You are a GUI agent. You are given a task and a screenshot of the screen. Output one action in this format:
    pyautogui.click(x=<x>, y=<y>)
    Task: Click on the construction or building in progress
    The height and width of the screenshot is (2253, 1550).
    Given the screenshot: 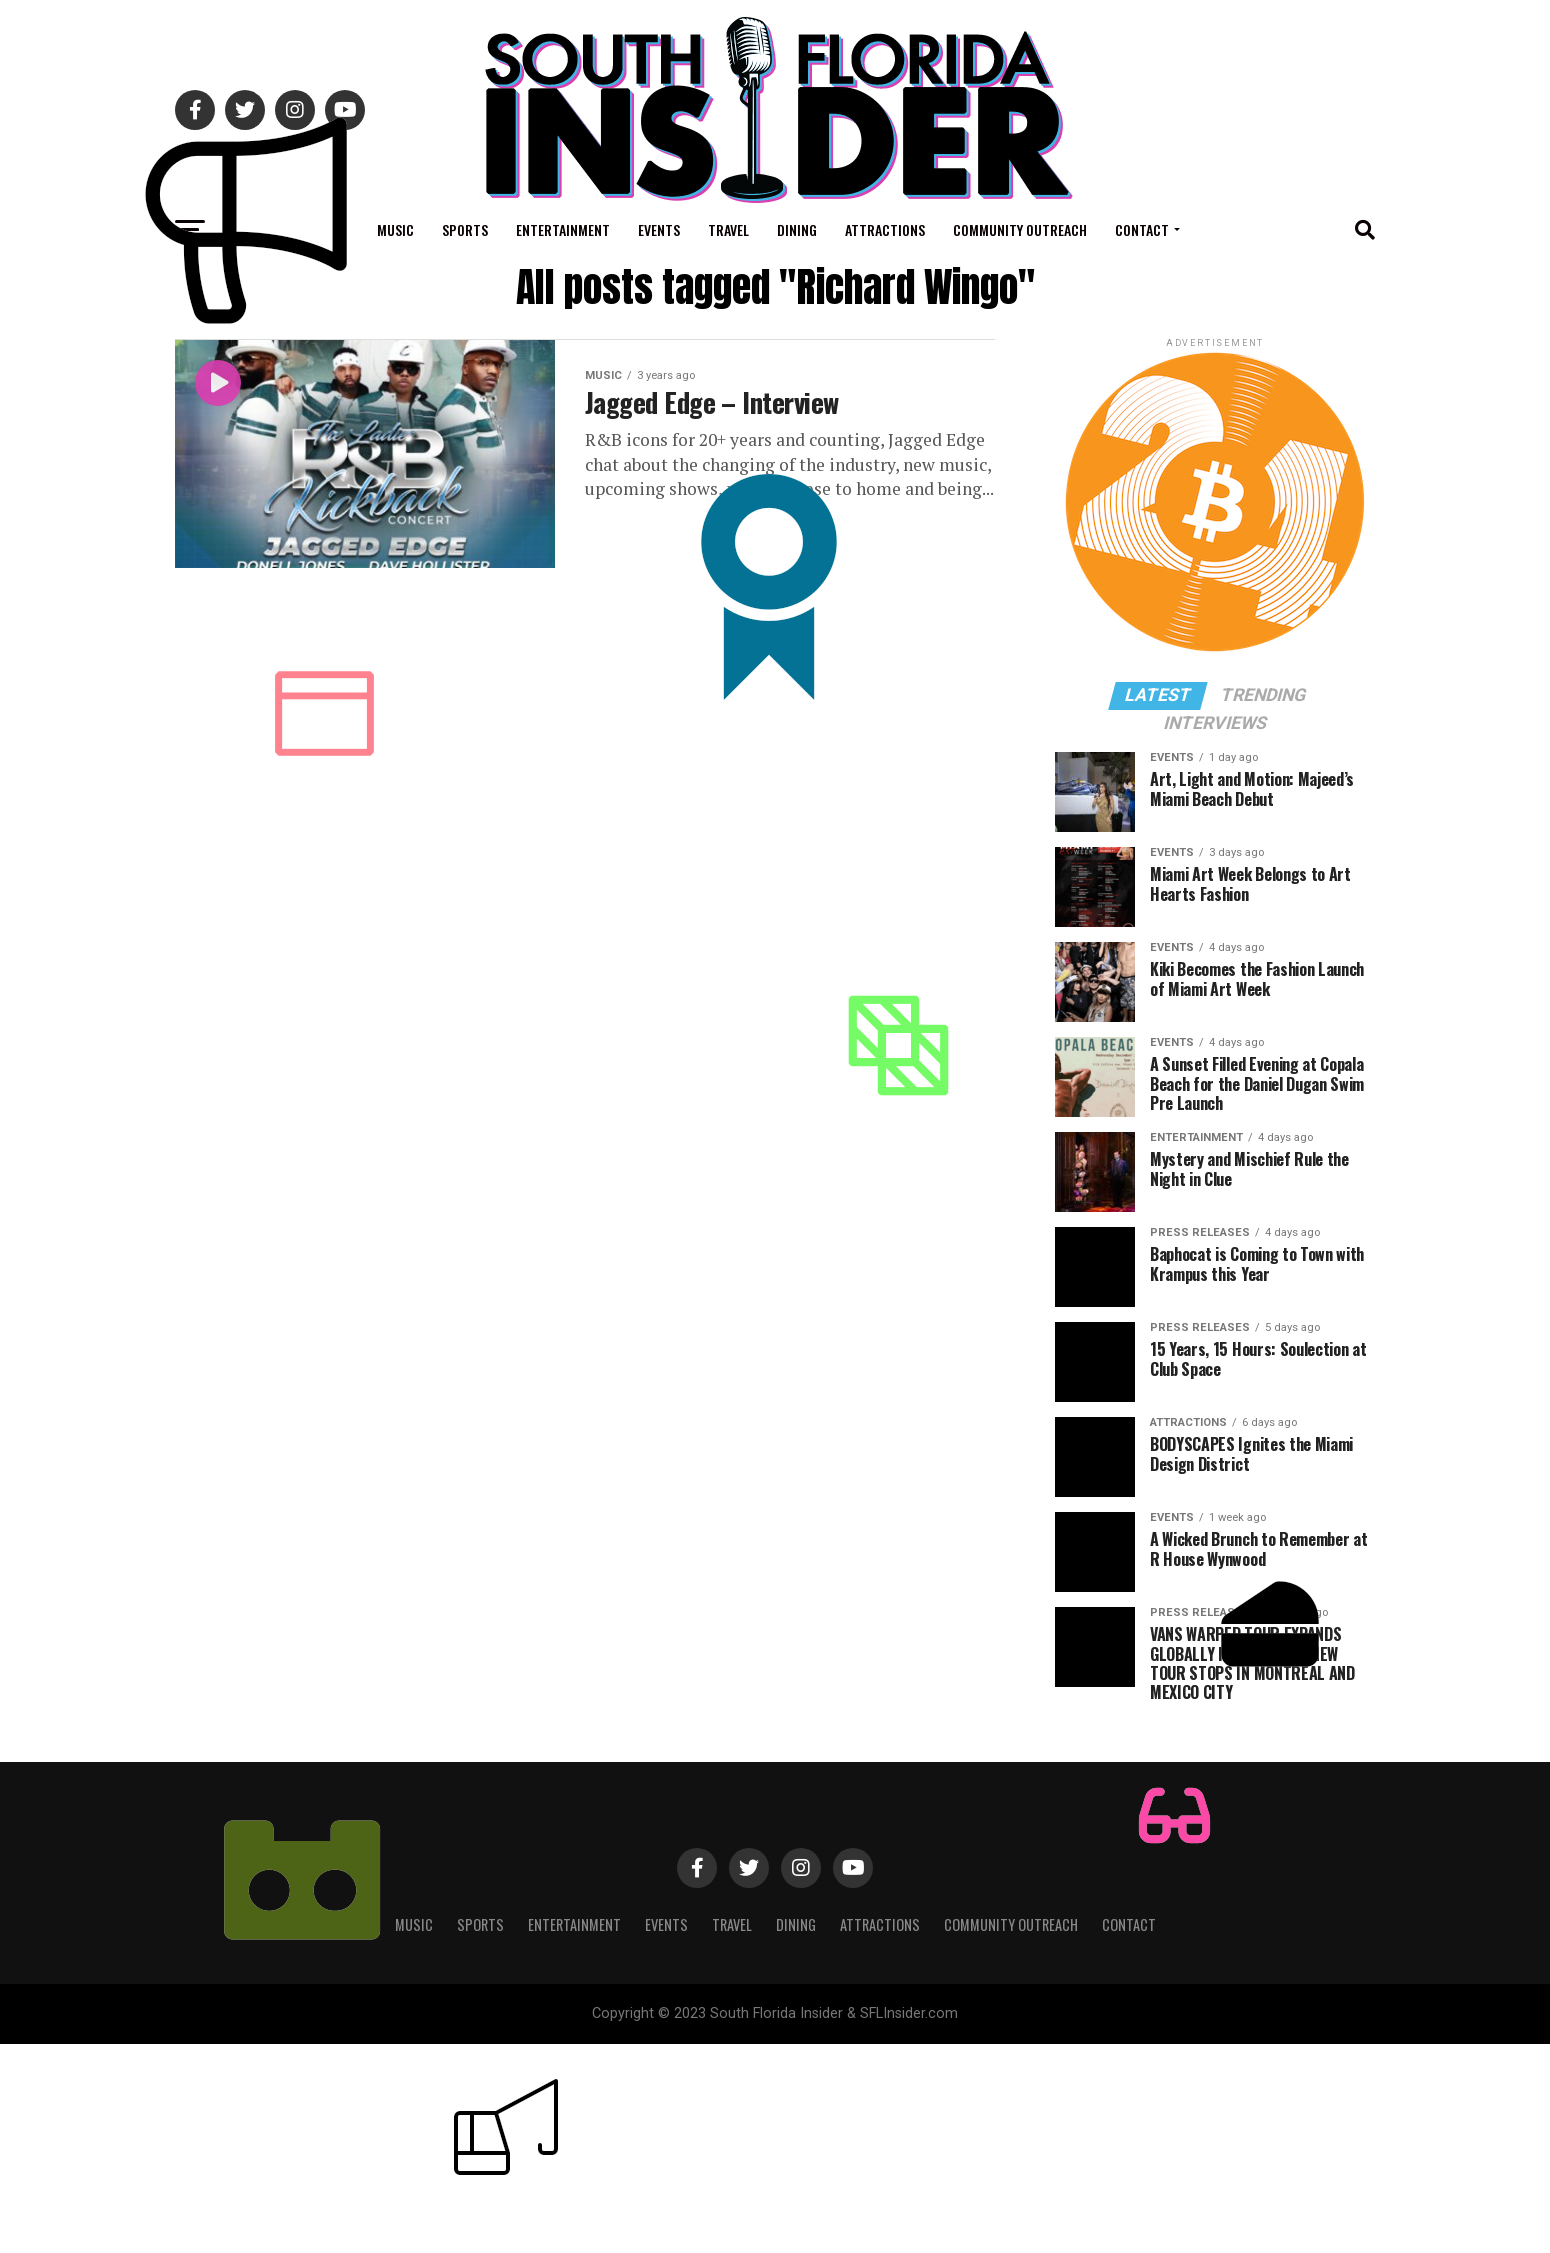 What is the action you would take?
    pyautogui.click(x=508, y=2133)
    